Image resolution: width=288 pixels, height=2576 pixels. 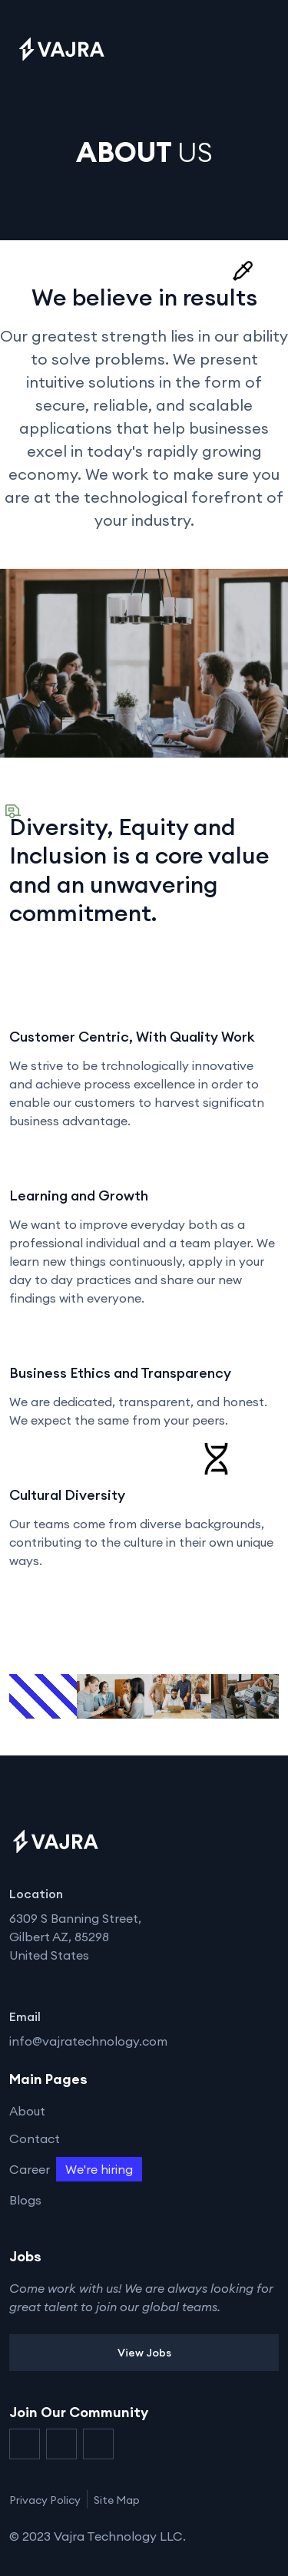 What do you see at coordinates (216, 1458) in the screenshot?
I see `access genetics or DNA-related information` at bounding box center [216, 1458].